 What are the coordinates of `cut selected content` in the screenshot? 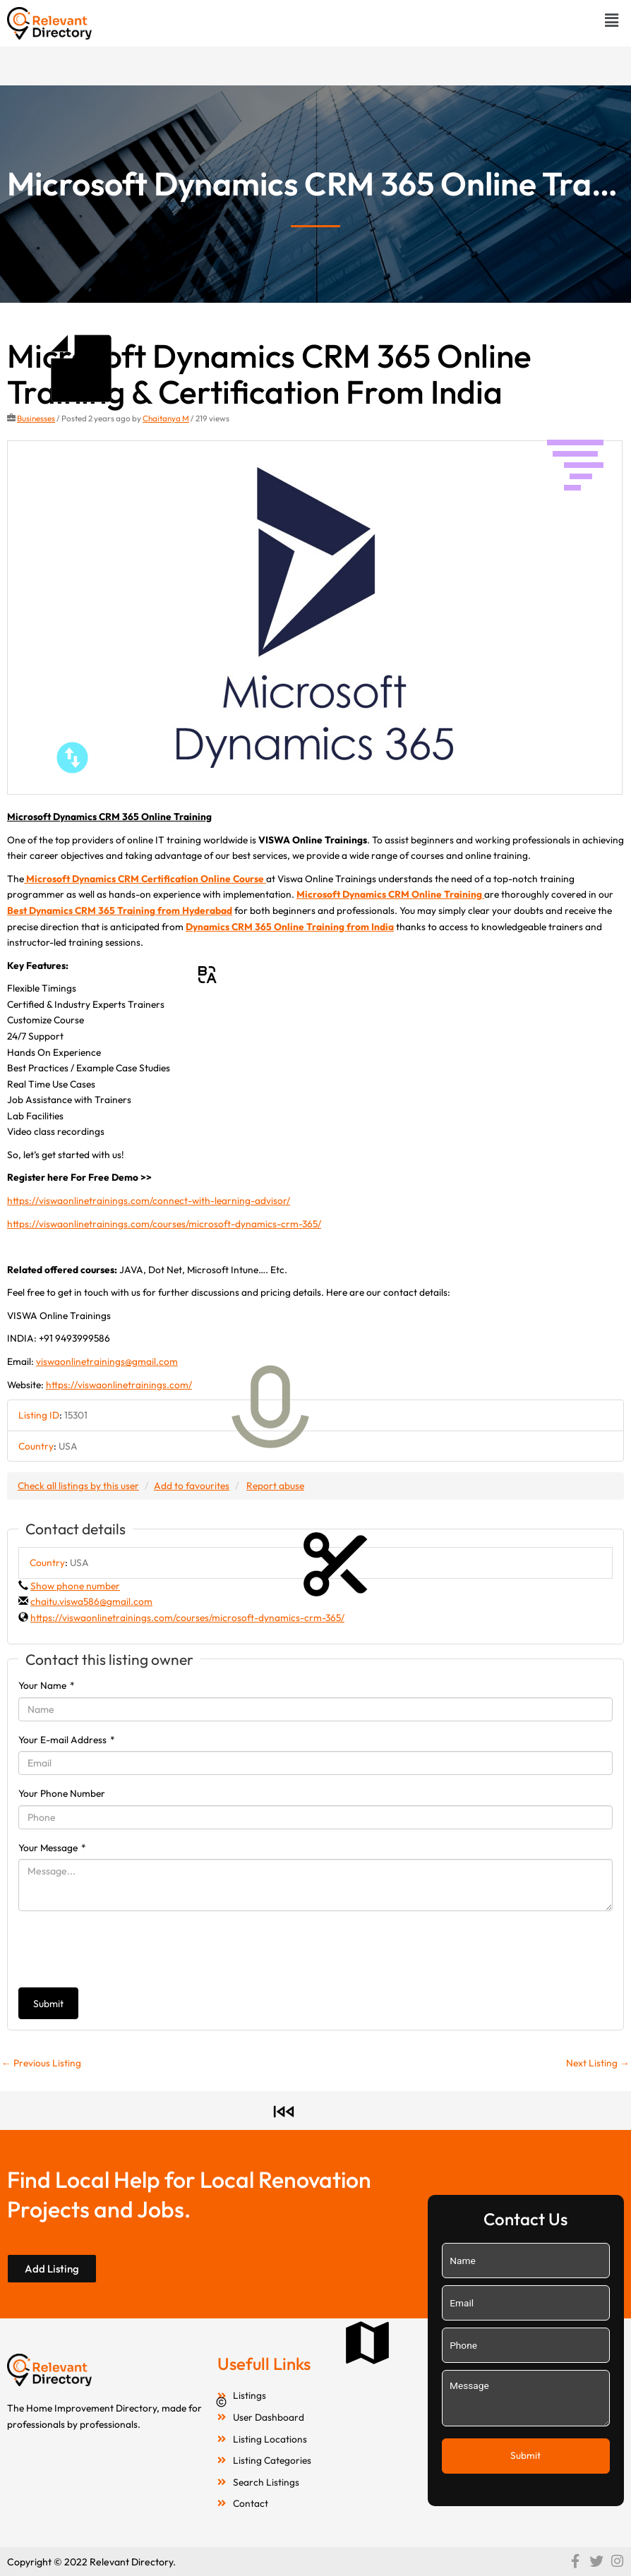 It's located at (335, 1564).